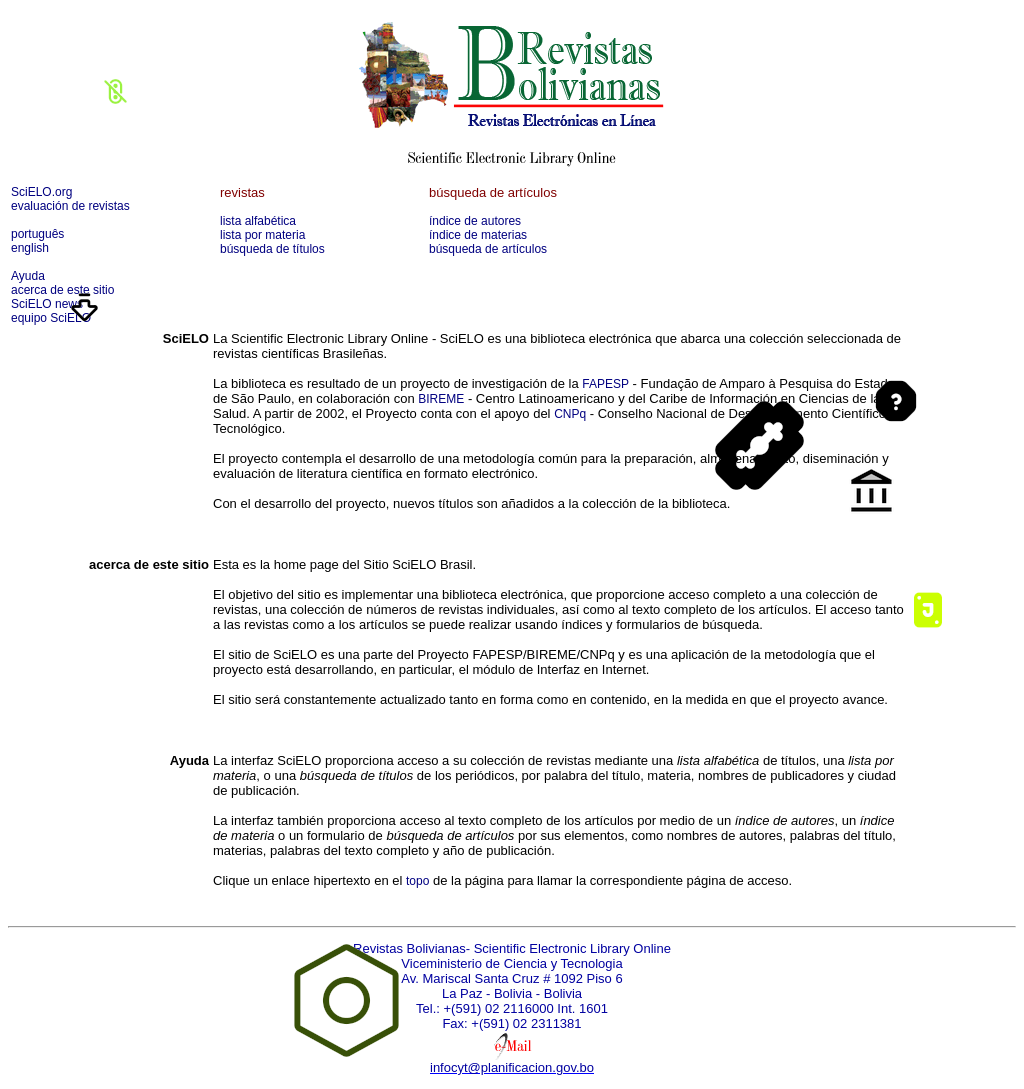  Describe the element at coordinates (759, 445) in the screenshot. I see `razor blade tool icon` at that location.